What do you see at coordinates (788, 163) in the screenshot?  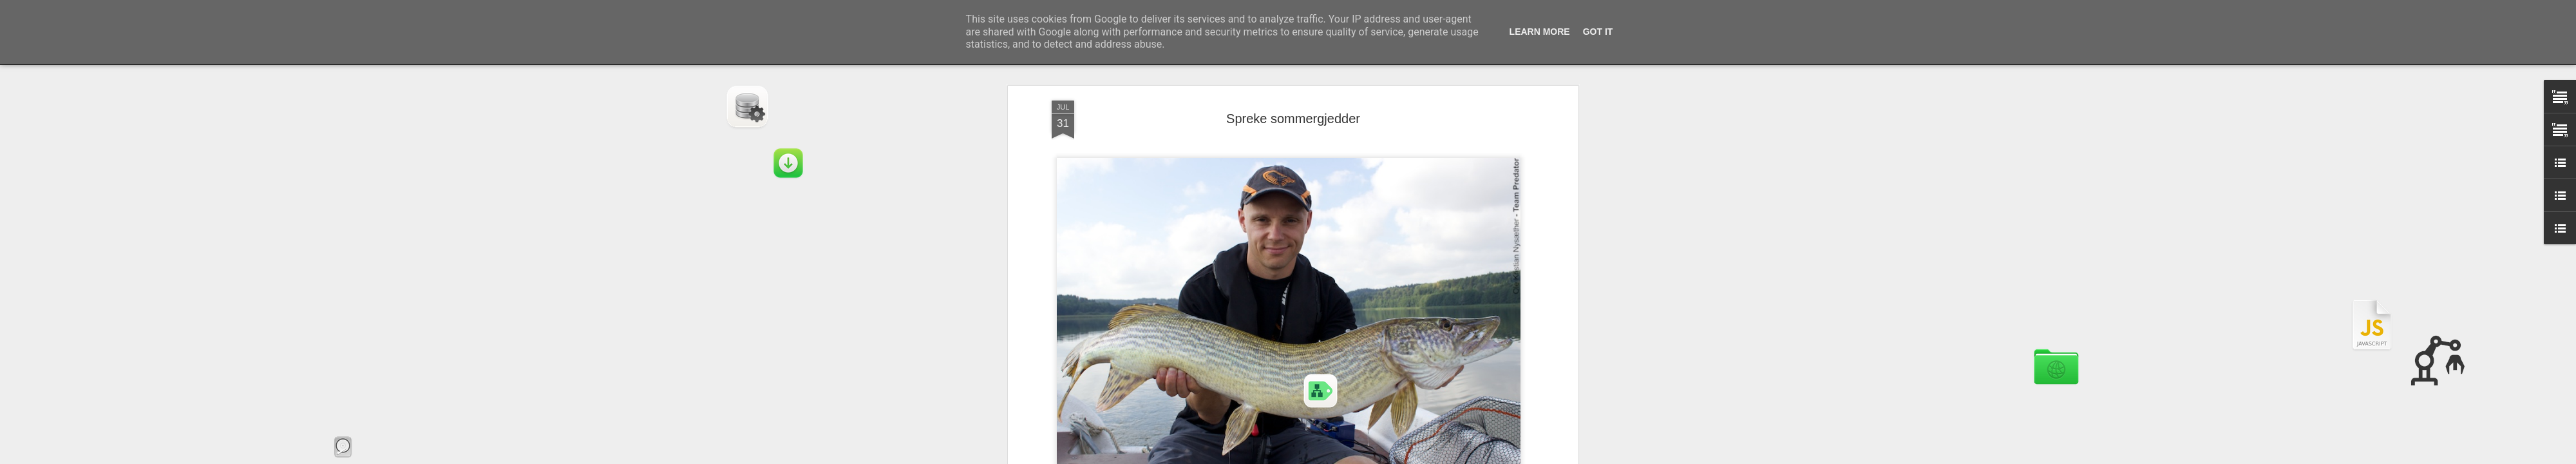 I see `open uget download manager` at bounding box center [788, 163].